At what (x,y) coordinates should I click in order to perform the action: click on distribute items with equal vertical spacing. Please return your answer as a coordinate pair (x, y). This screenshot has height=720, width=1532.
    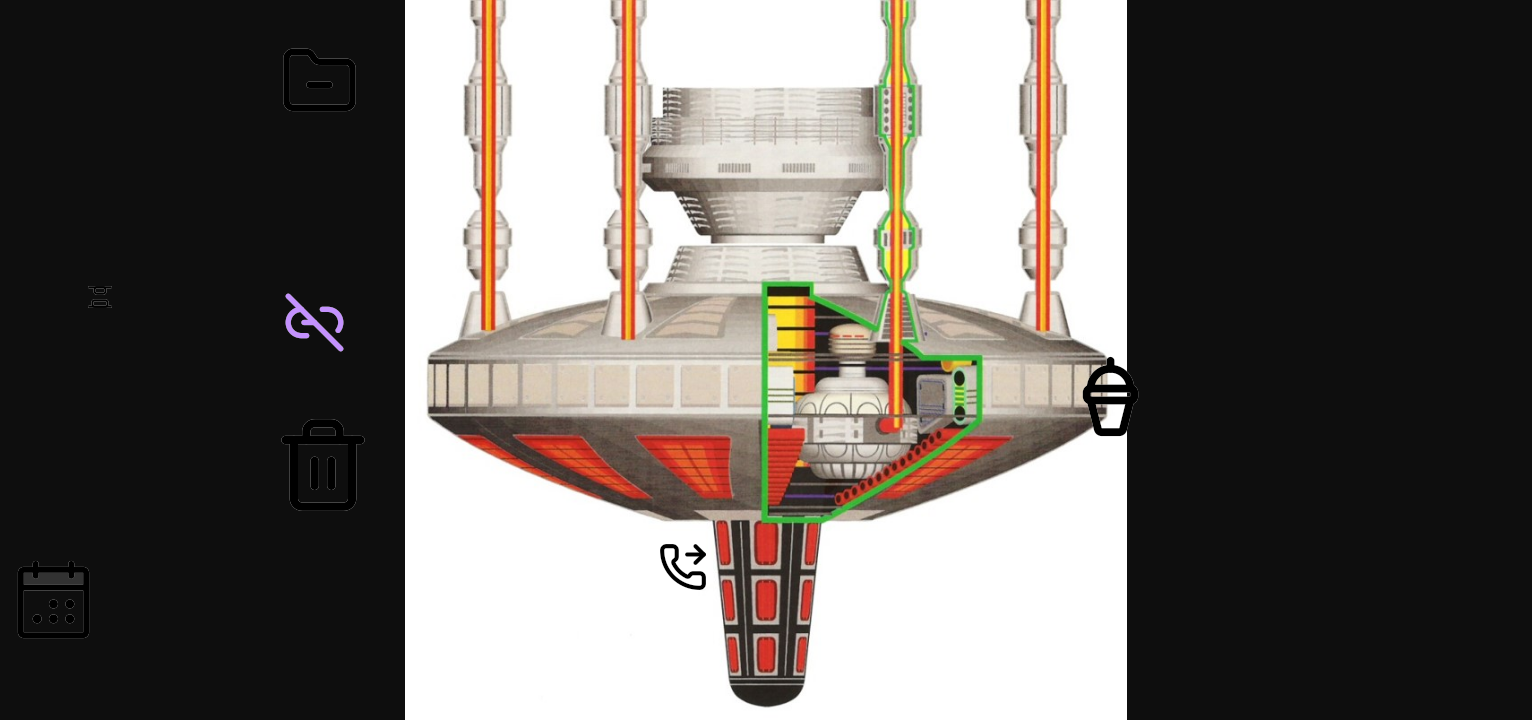
    Looking at the image, I should click on (100, 297).